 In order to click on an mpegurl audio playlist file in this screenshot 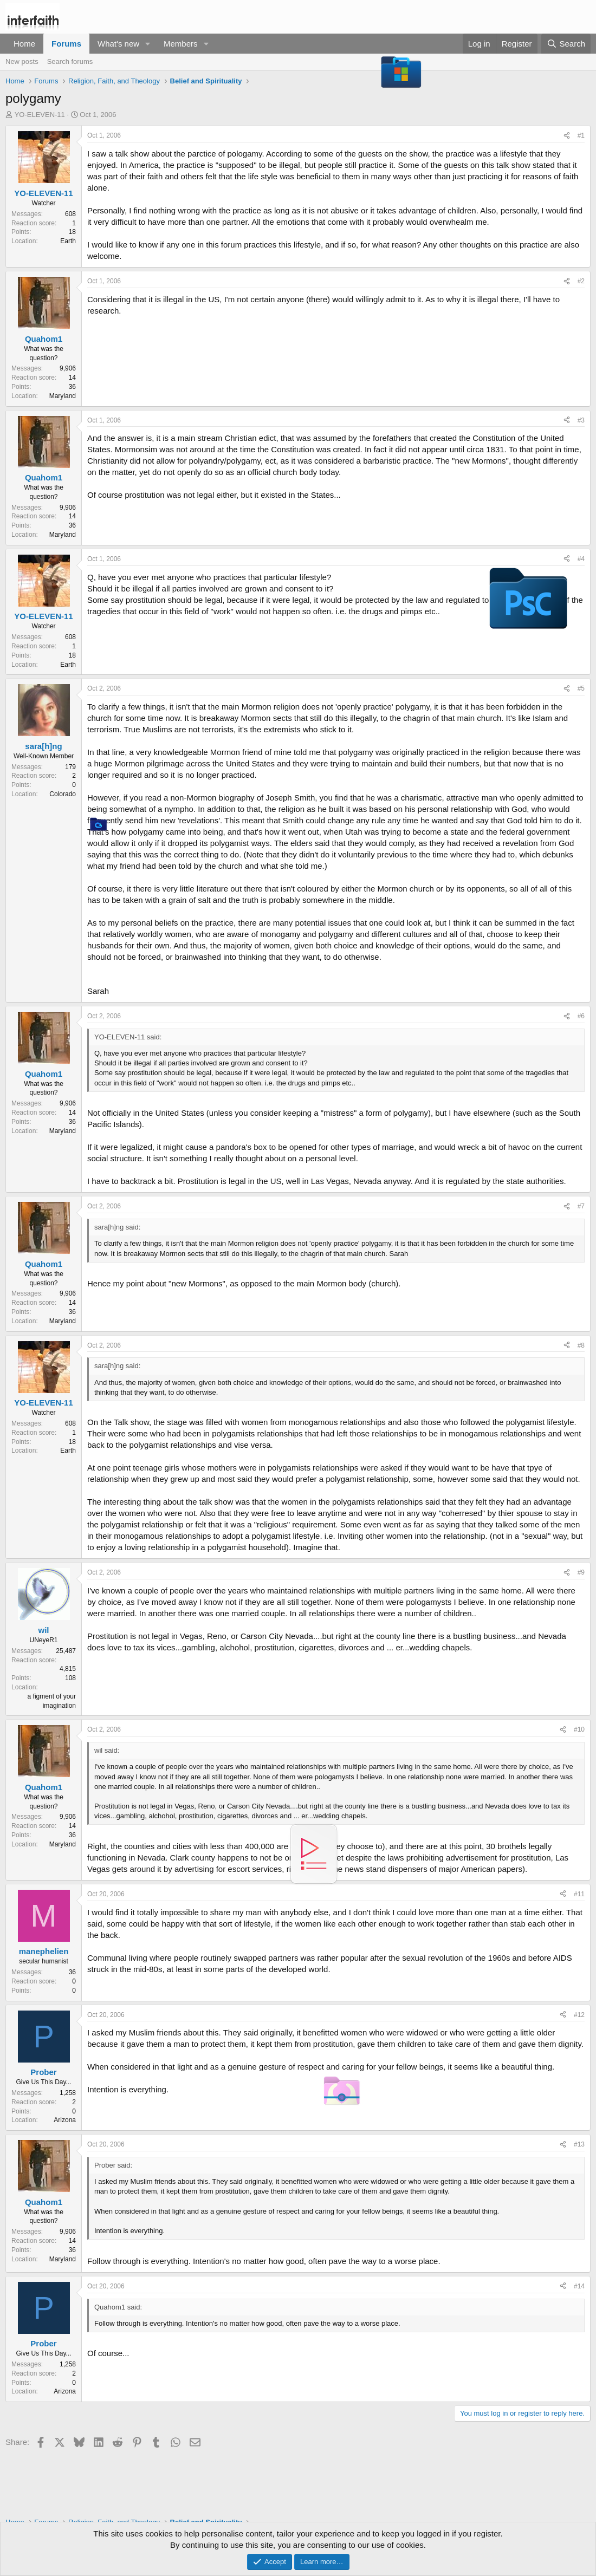, I will do `click(314, 1854)`.